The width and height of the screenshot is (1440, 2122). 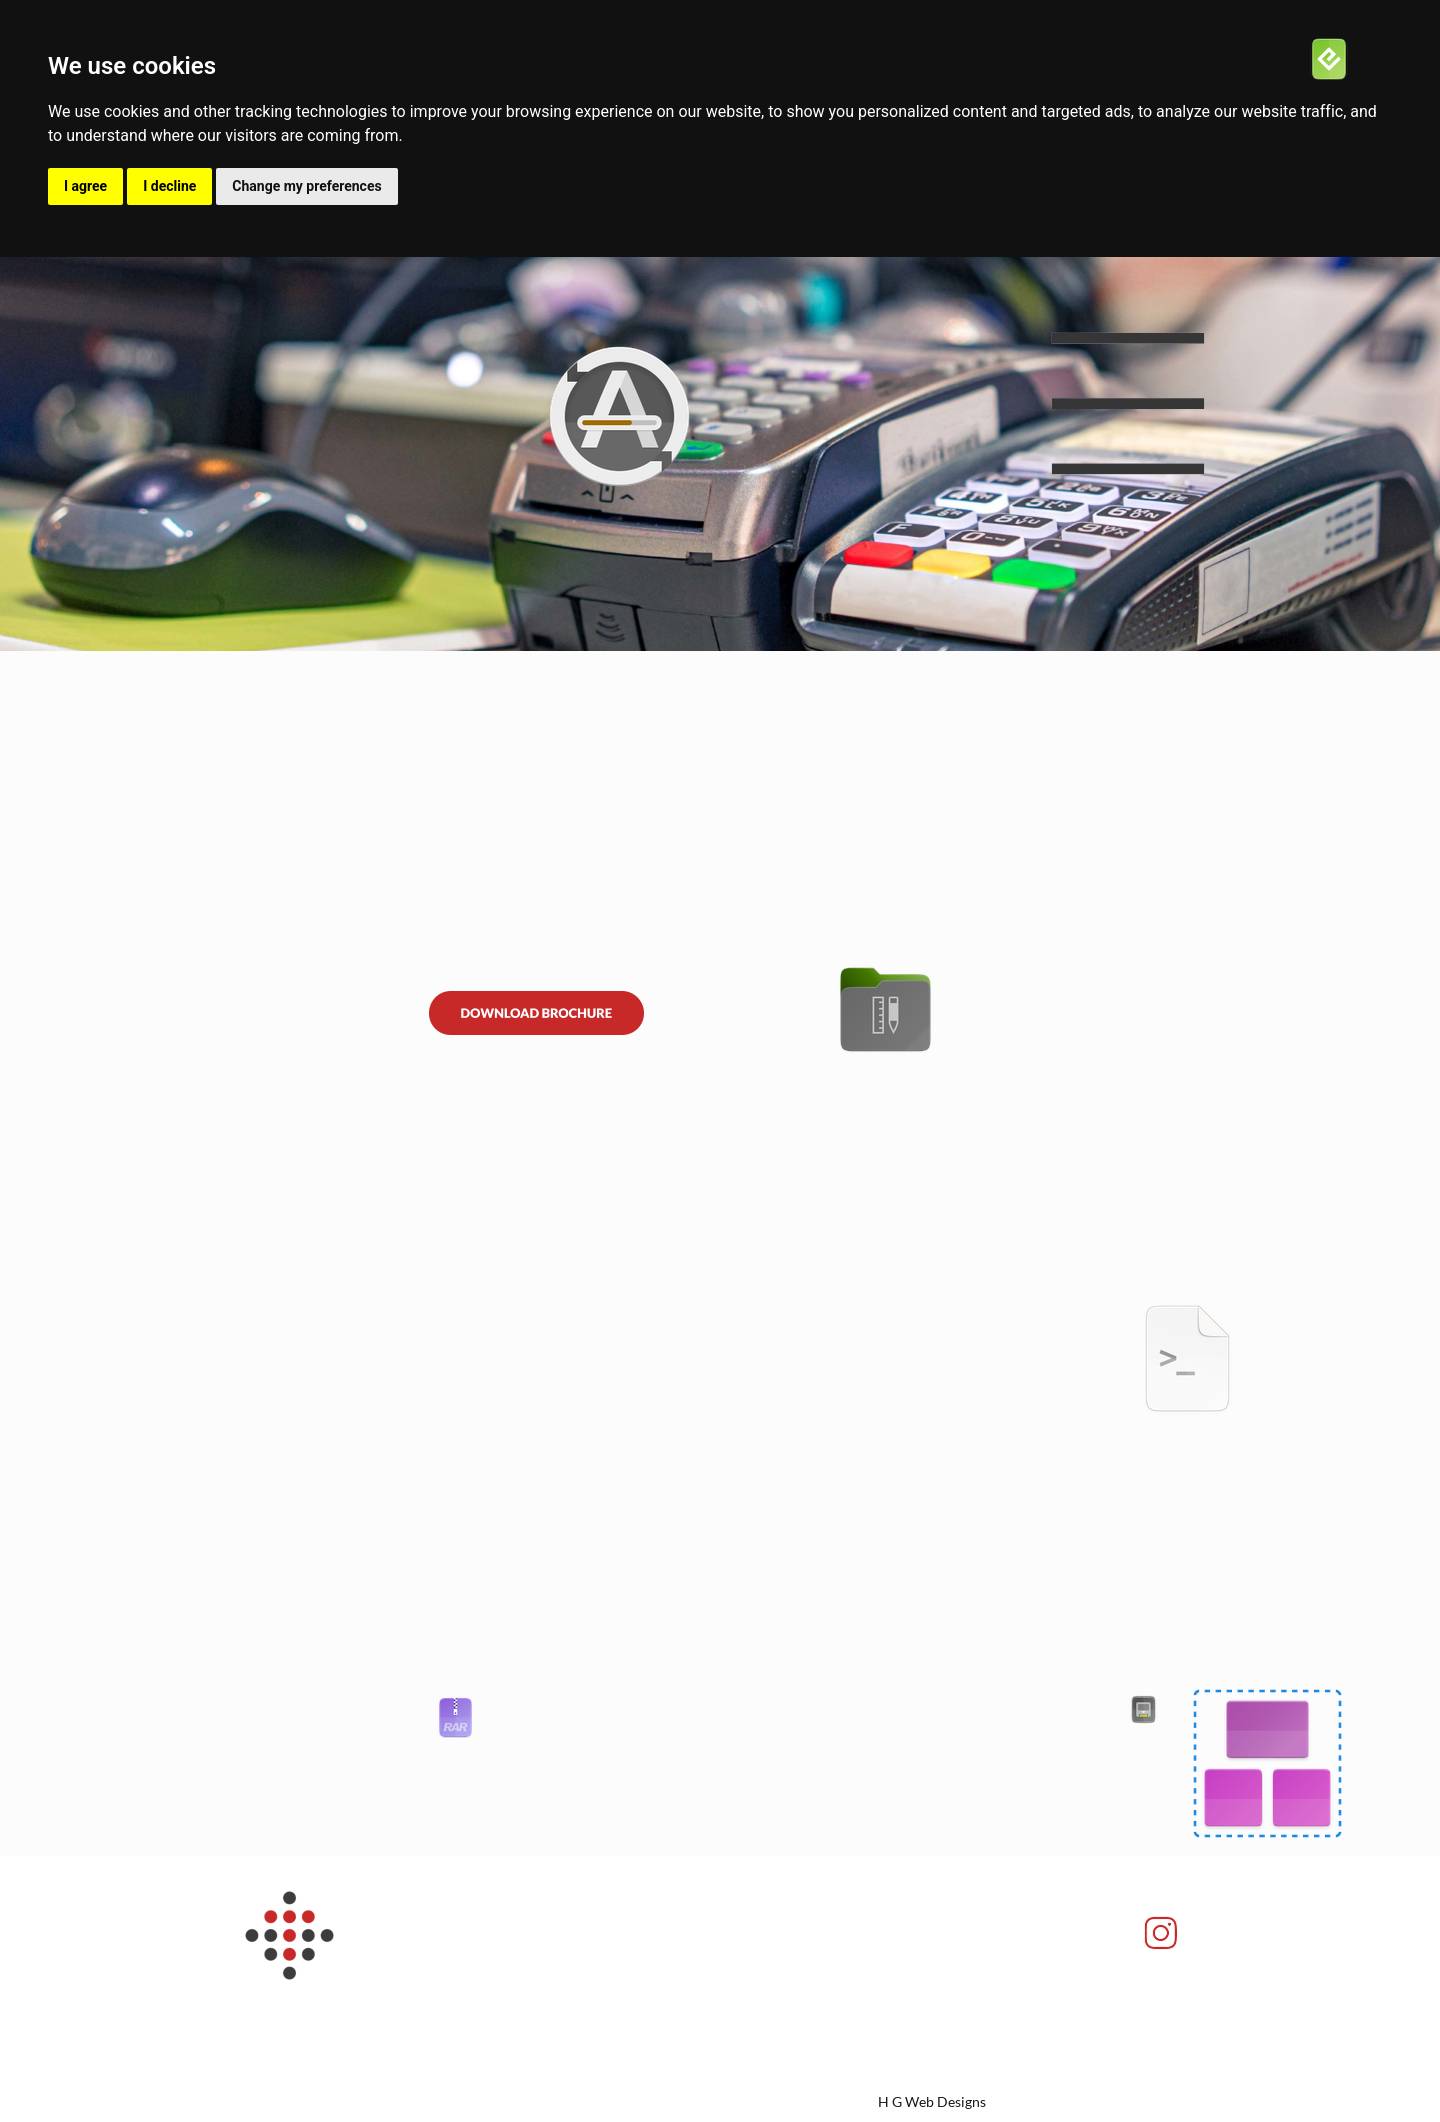 What do you see at coordinates (1143, 1709) in the screenshot?
I see `sega genesis ROM file` at bounding box center [1143, 1709].